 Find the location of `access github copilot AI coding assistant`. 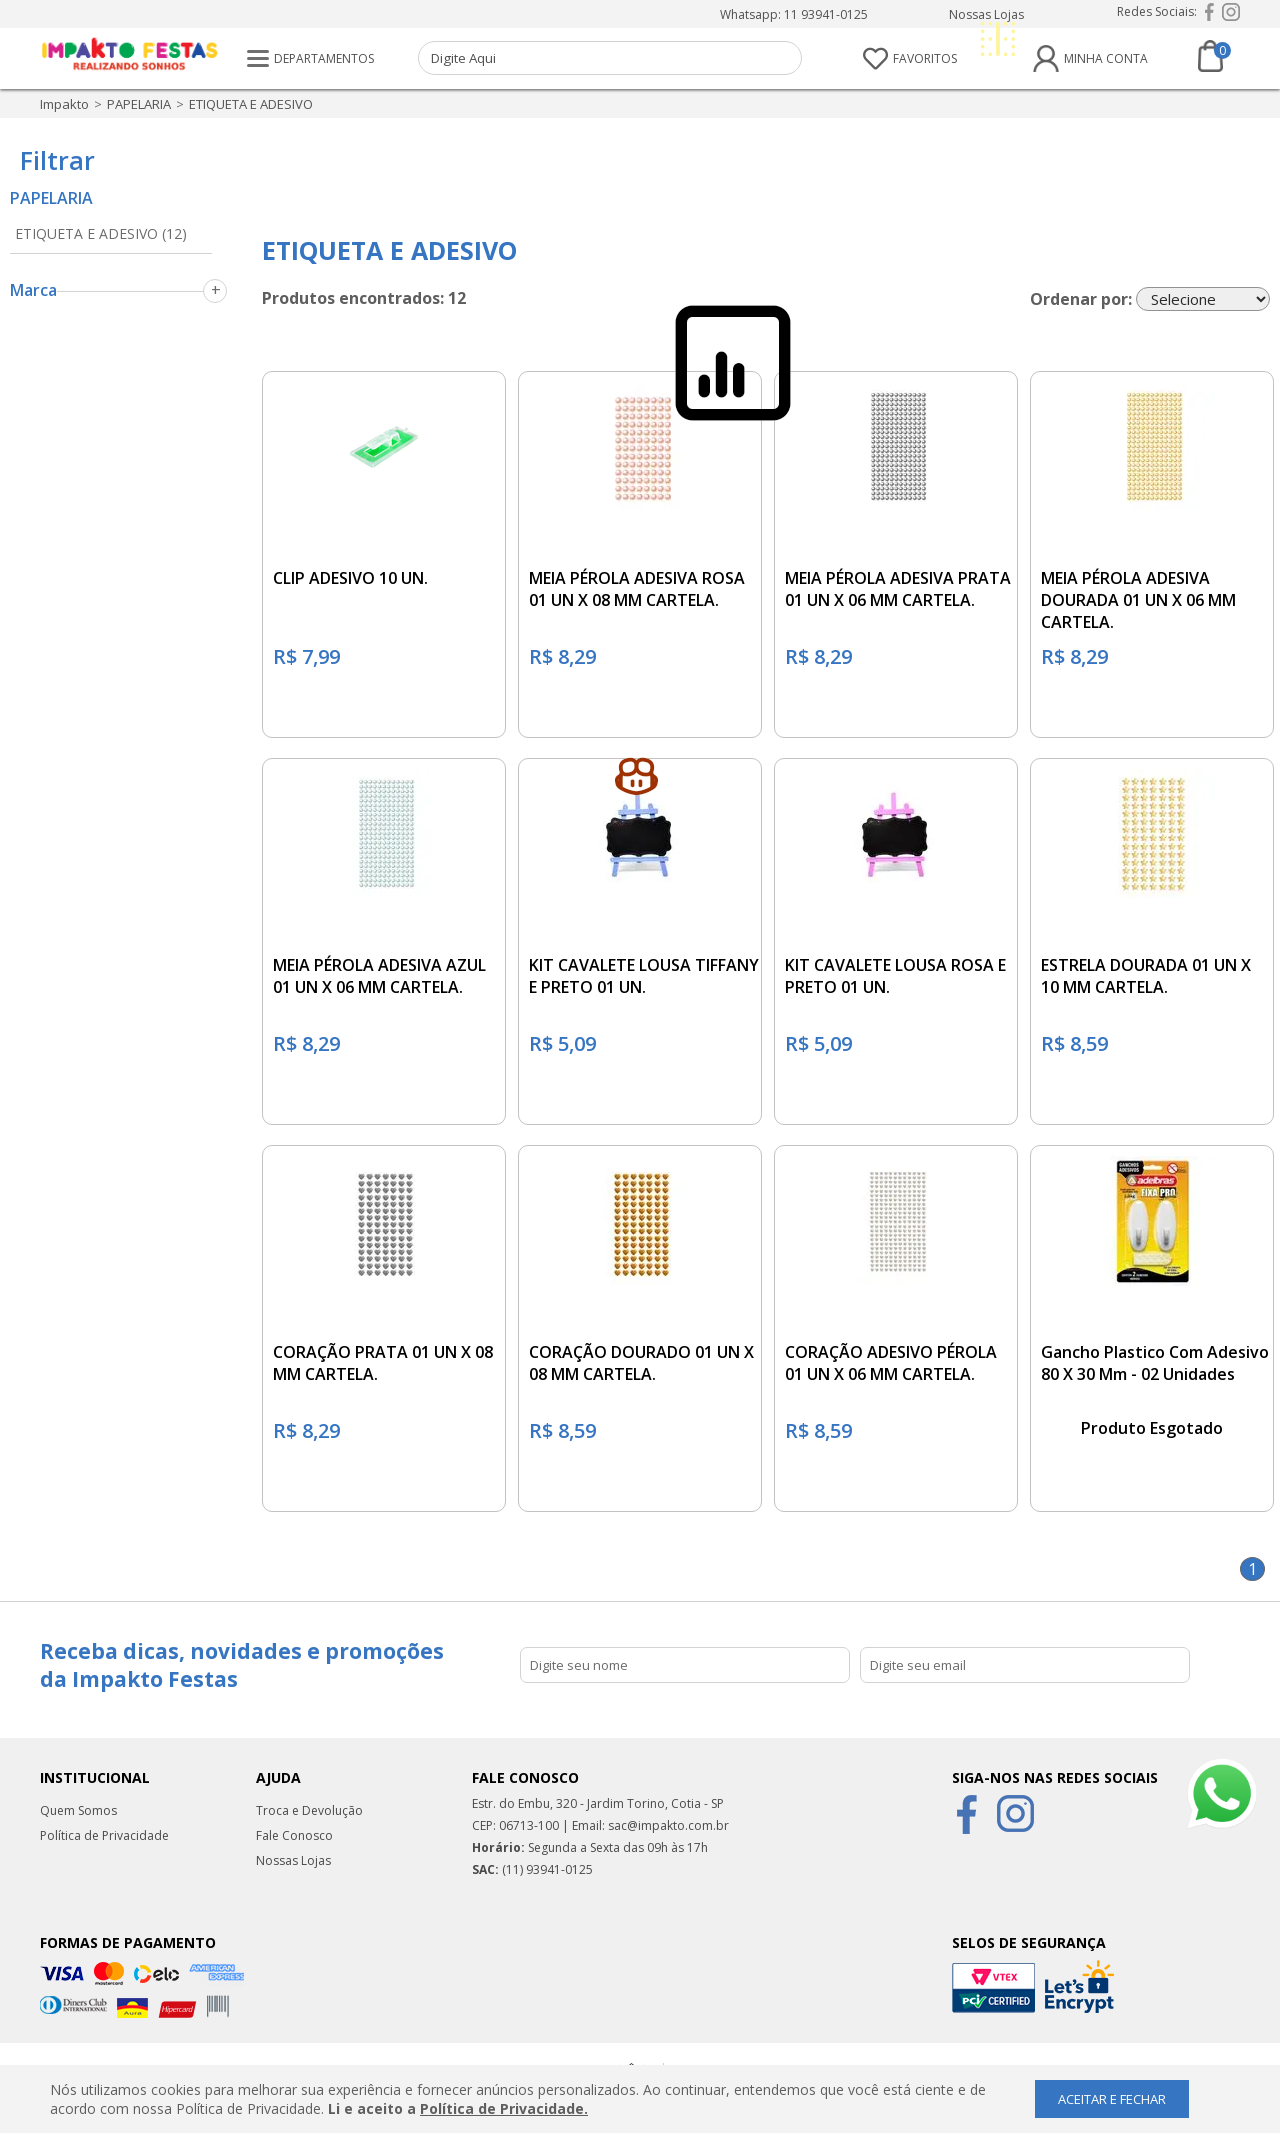

access github copilot AI coding assistant is located at coordinates (636, 775).